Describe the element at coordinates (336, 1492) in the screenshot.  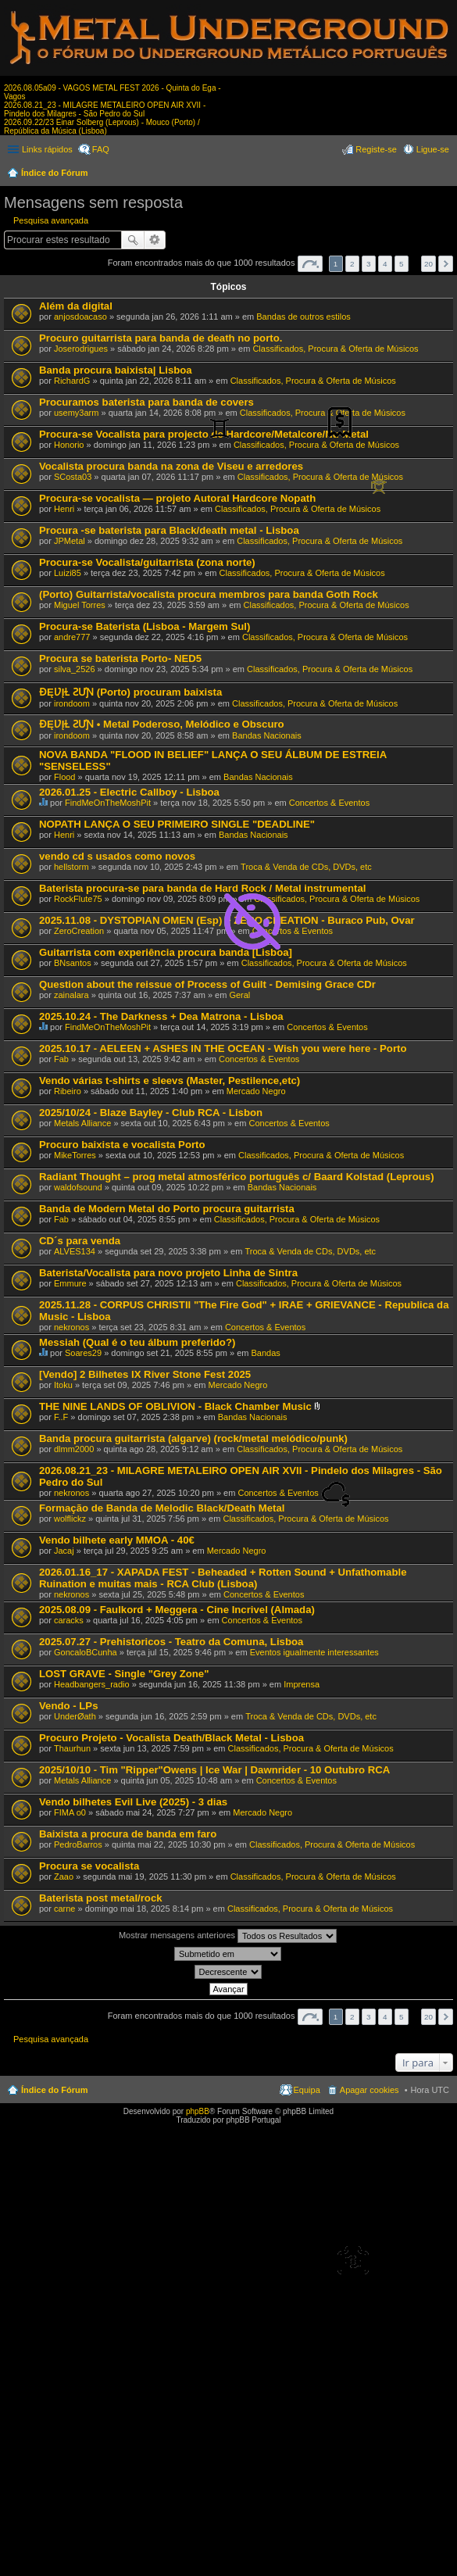
I see `view cloud storage pricing or billing` at that location.